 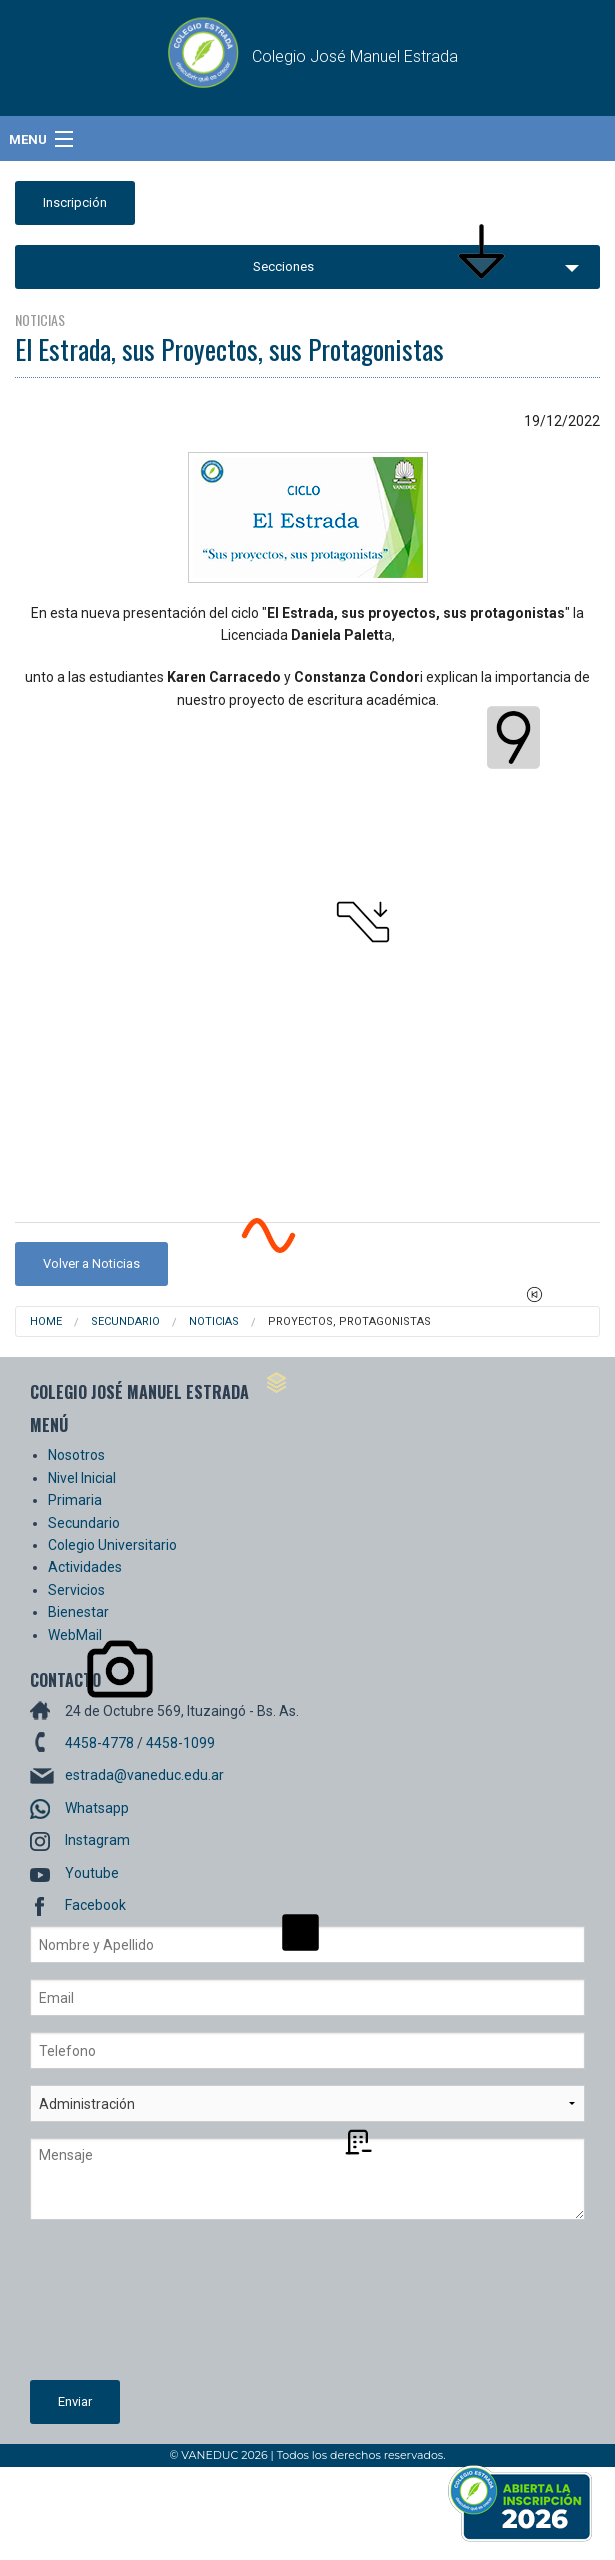 I want to click on take a photo, so click(x=120, y=1669).